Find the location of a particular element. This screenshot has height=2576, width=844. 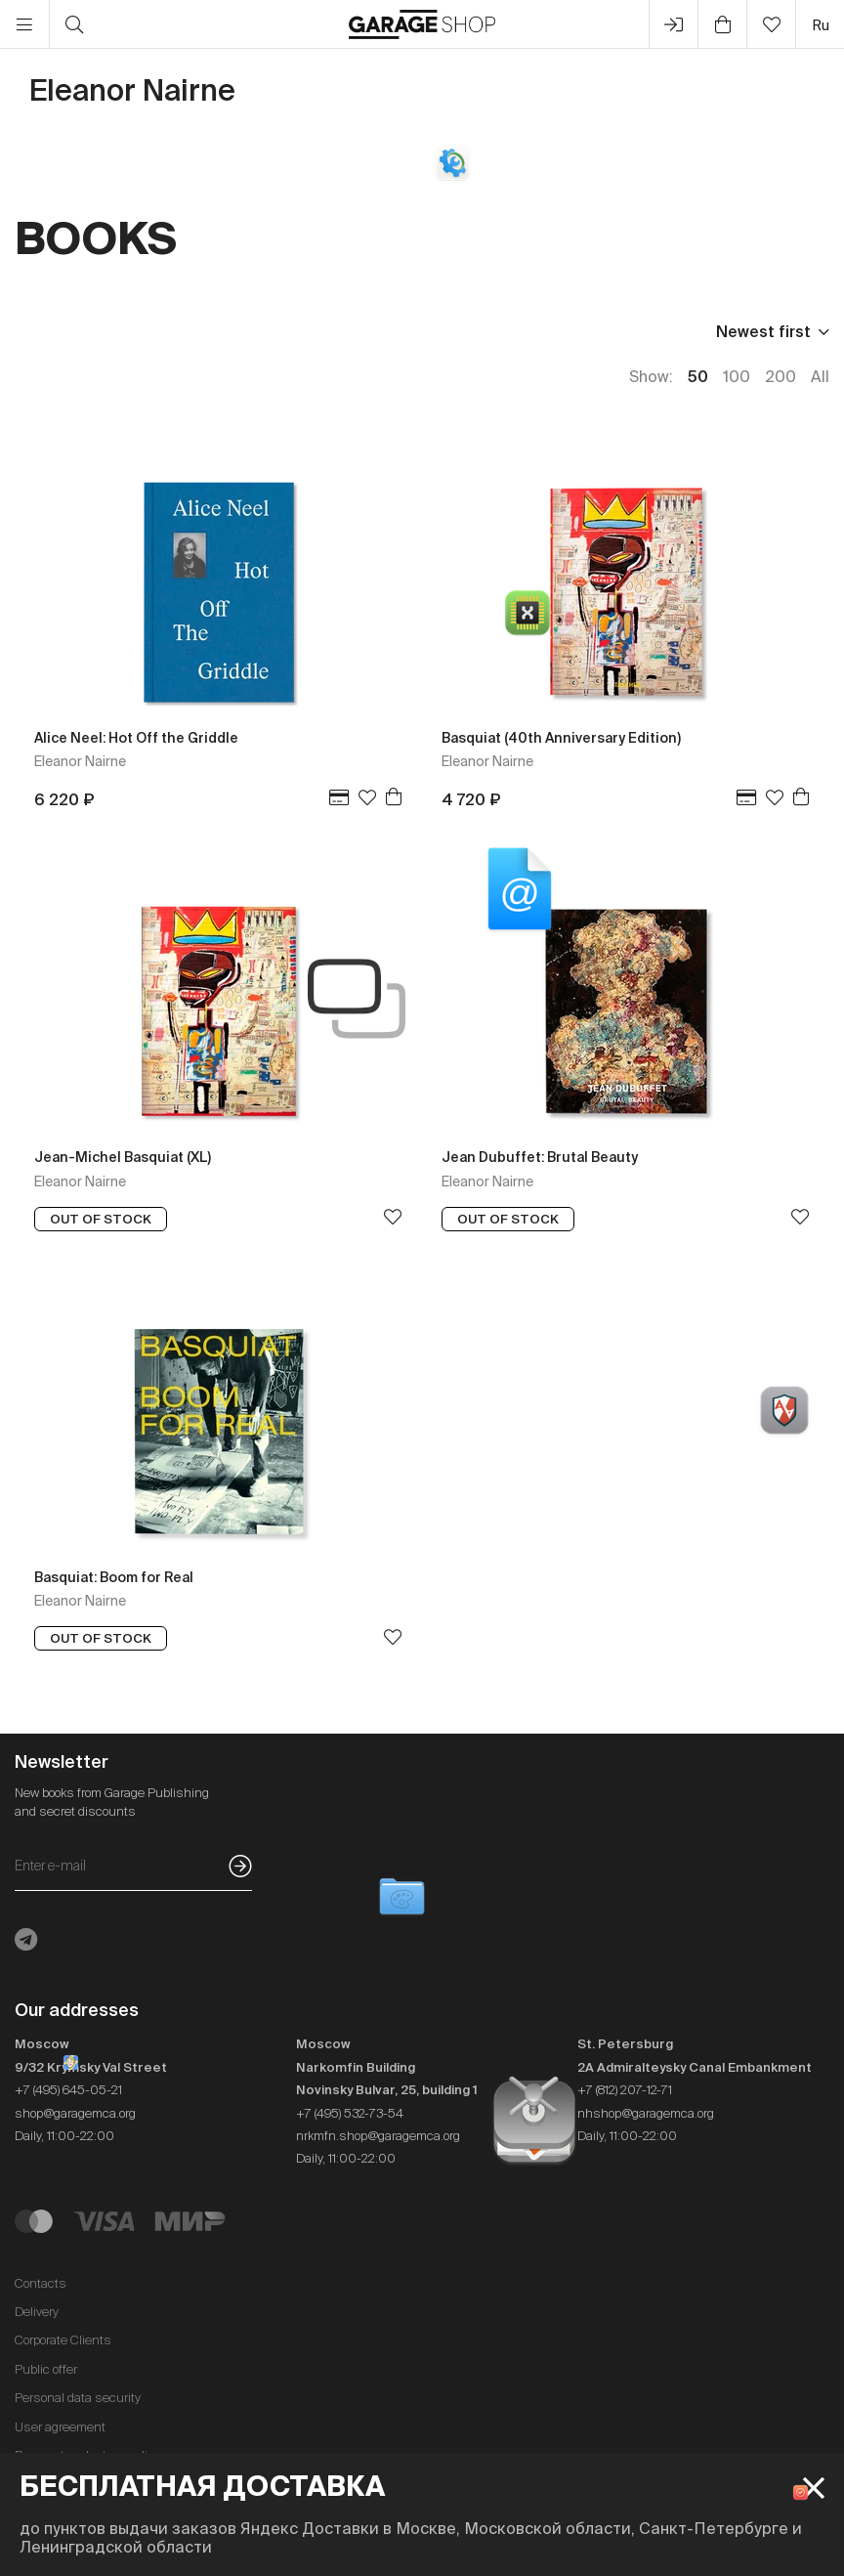

open CPU-X system information app is located at coordinates (528, 613).